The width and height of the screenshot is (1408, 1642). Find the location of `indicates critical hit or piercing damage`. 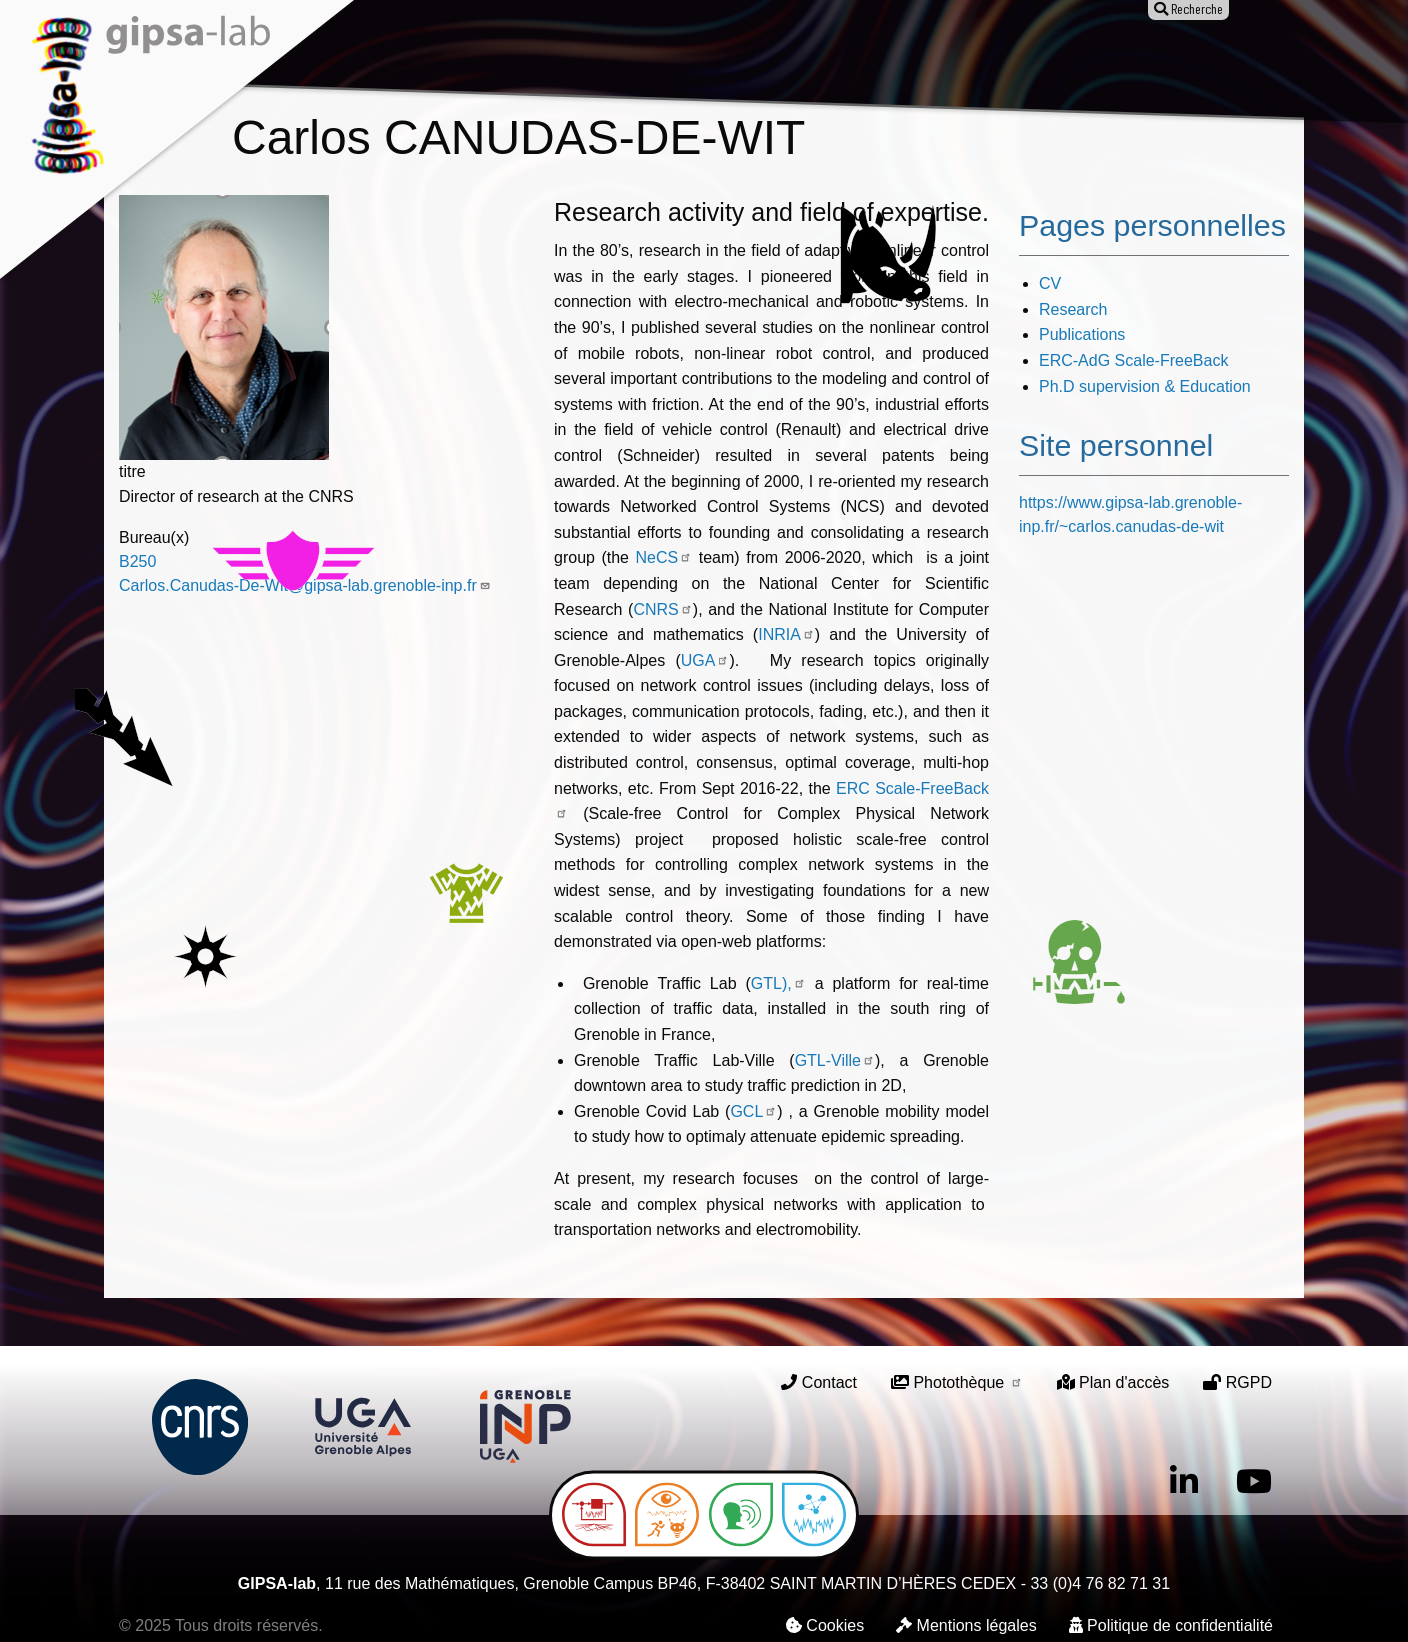

indicates critical hit or piercing damage is located at coordinates (124, 737).